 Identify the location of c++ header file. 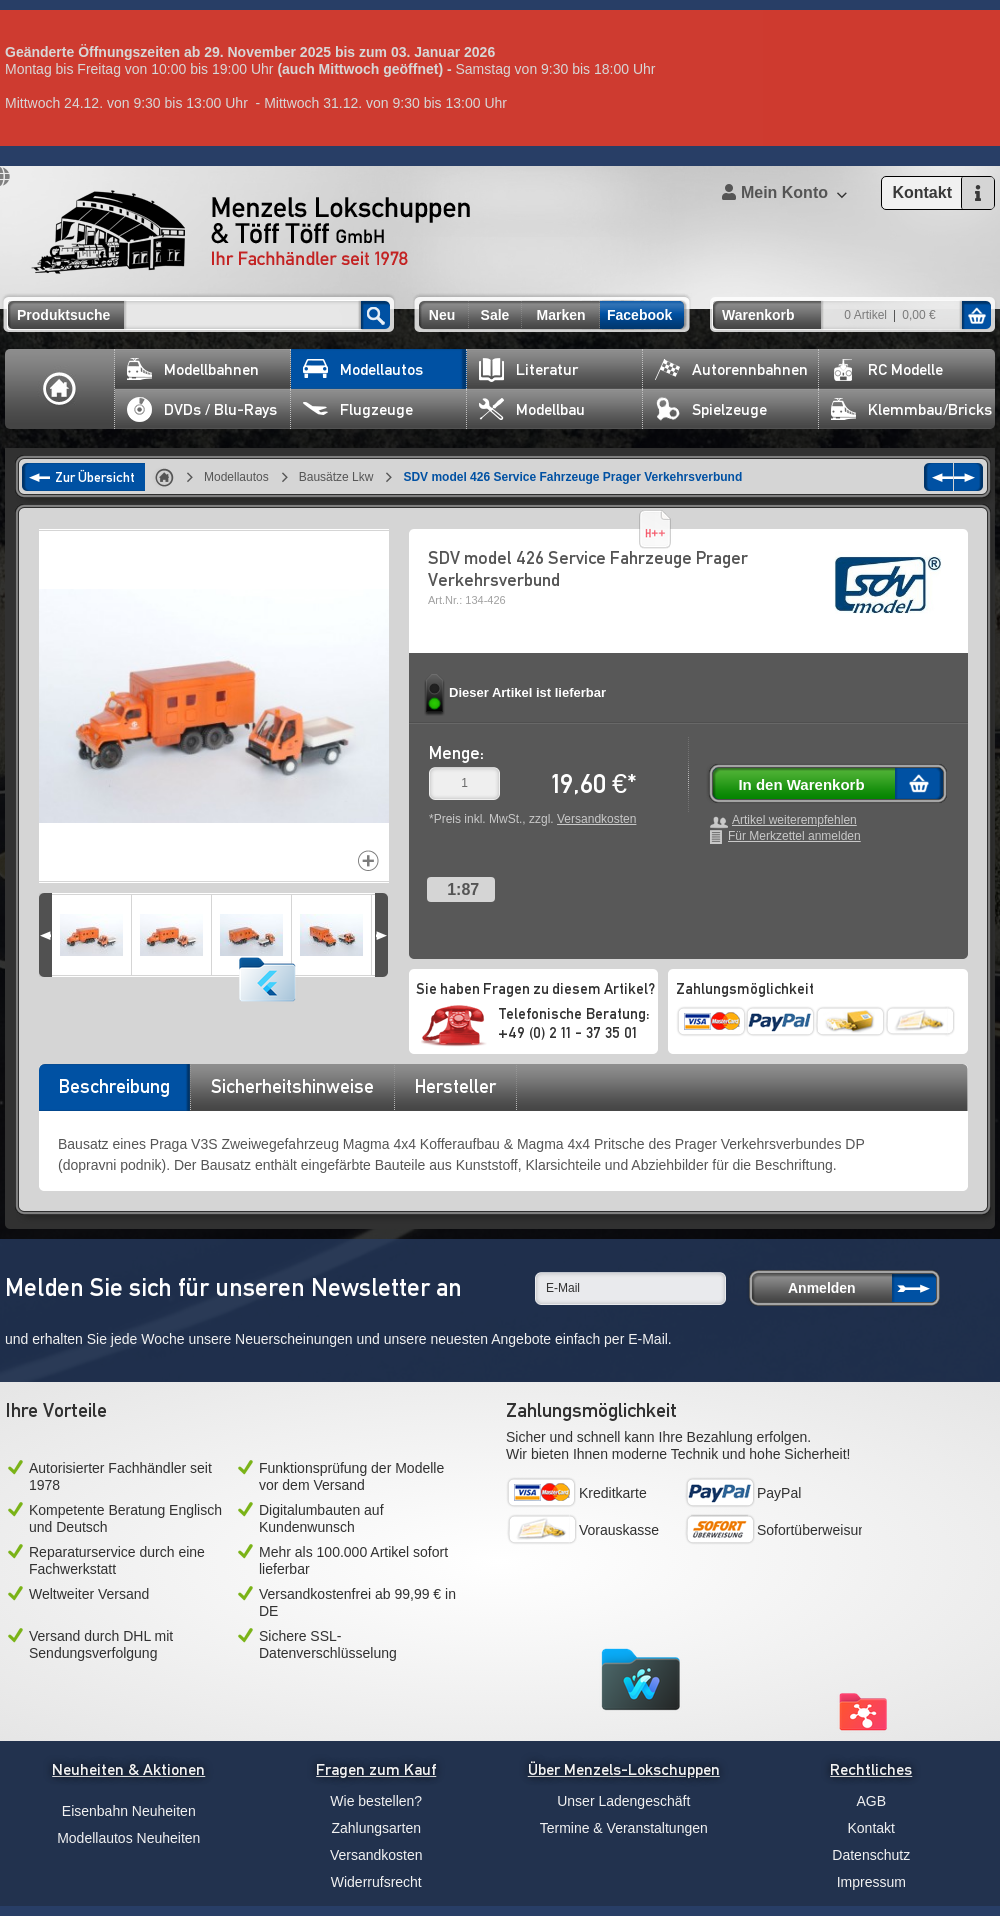
(655, 529).